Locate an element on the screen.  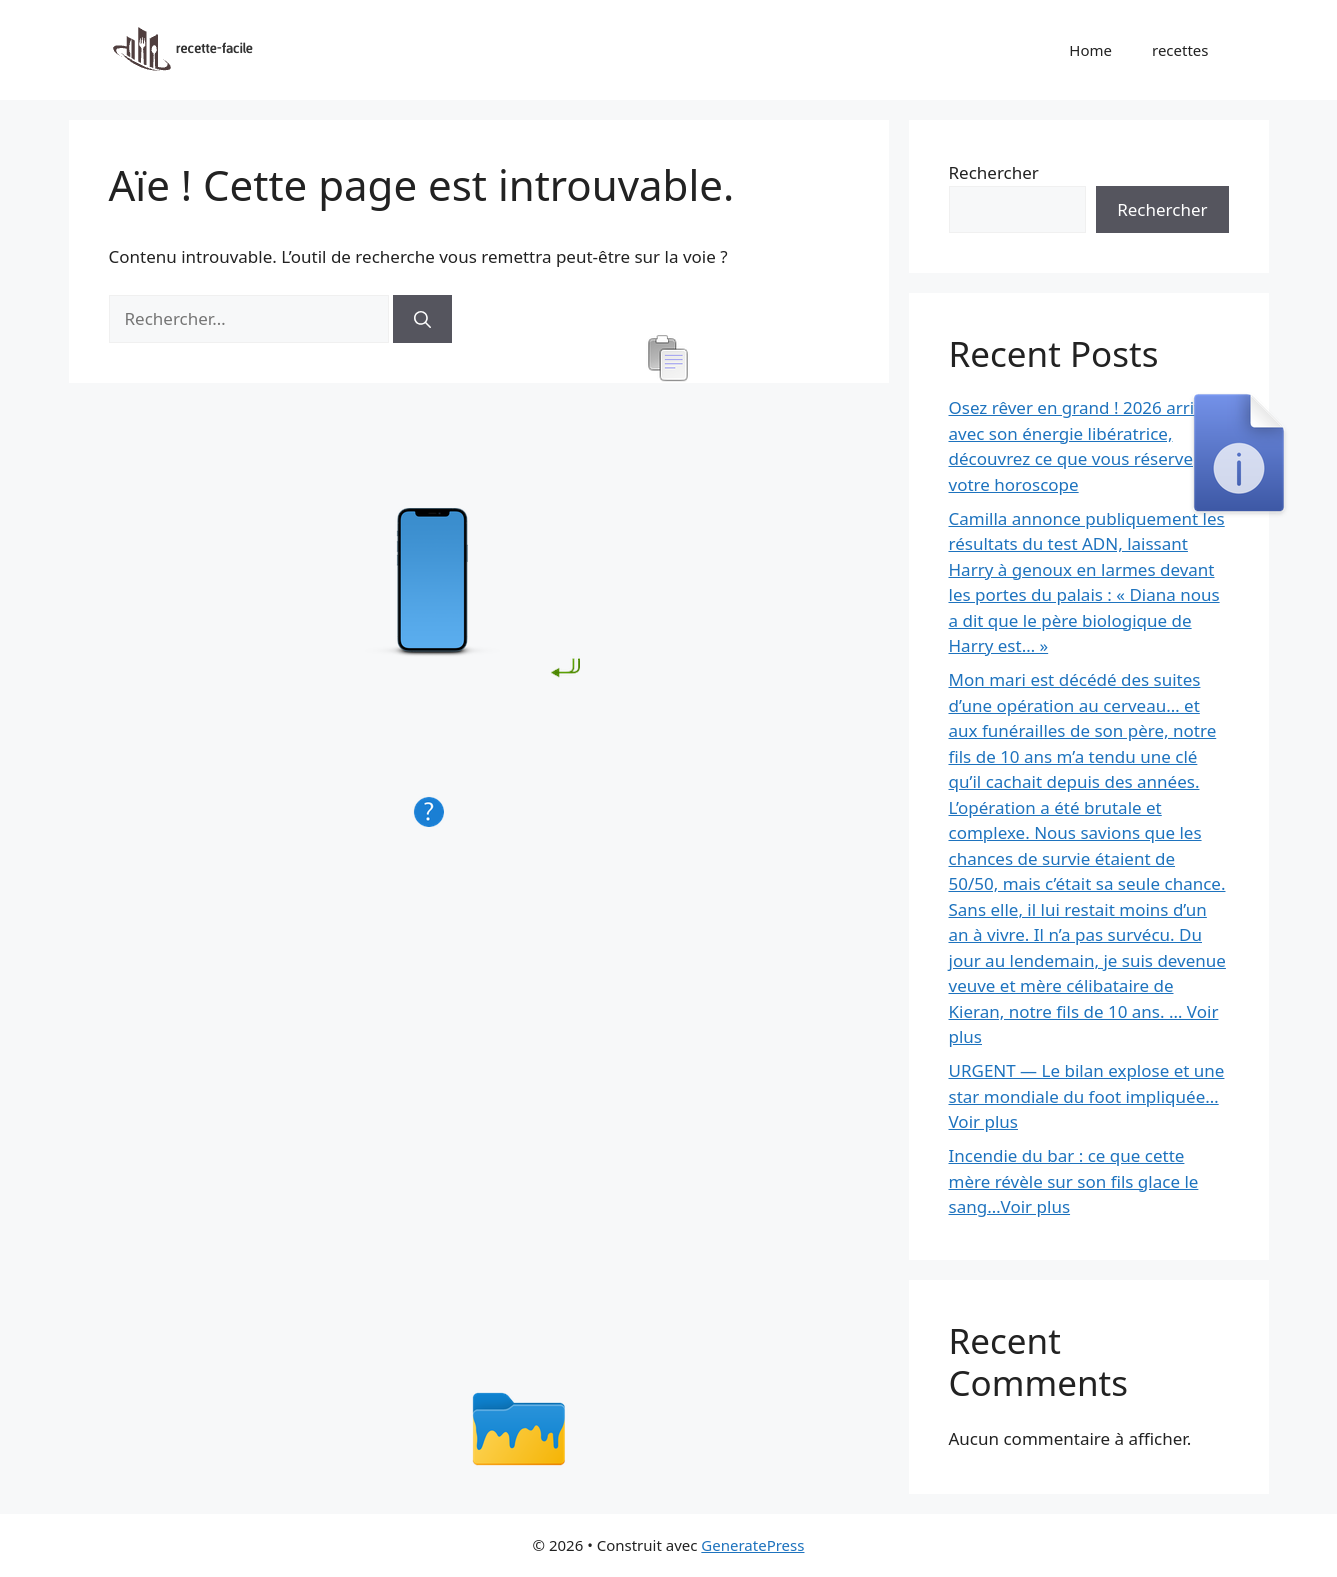
view file details or properties is located at coordinates (1239, 455).